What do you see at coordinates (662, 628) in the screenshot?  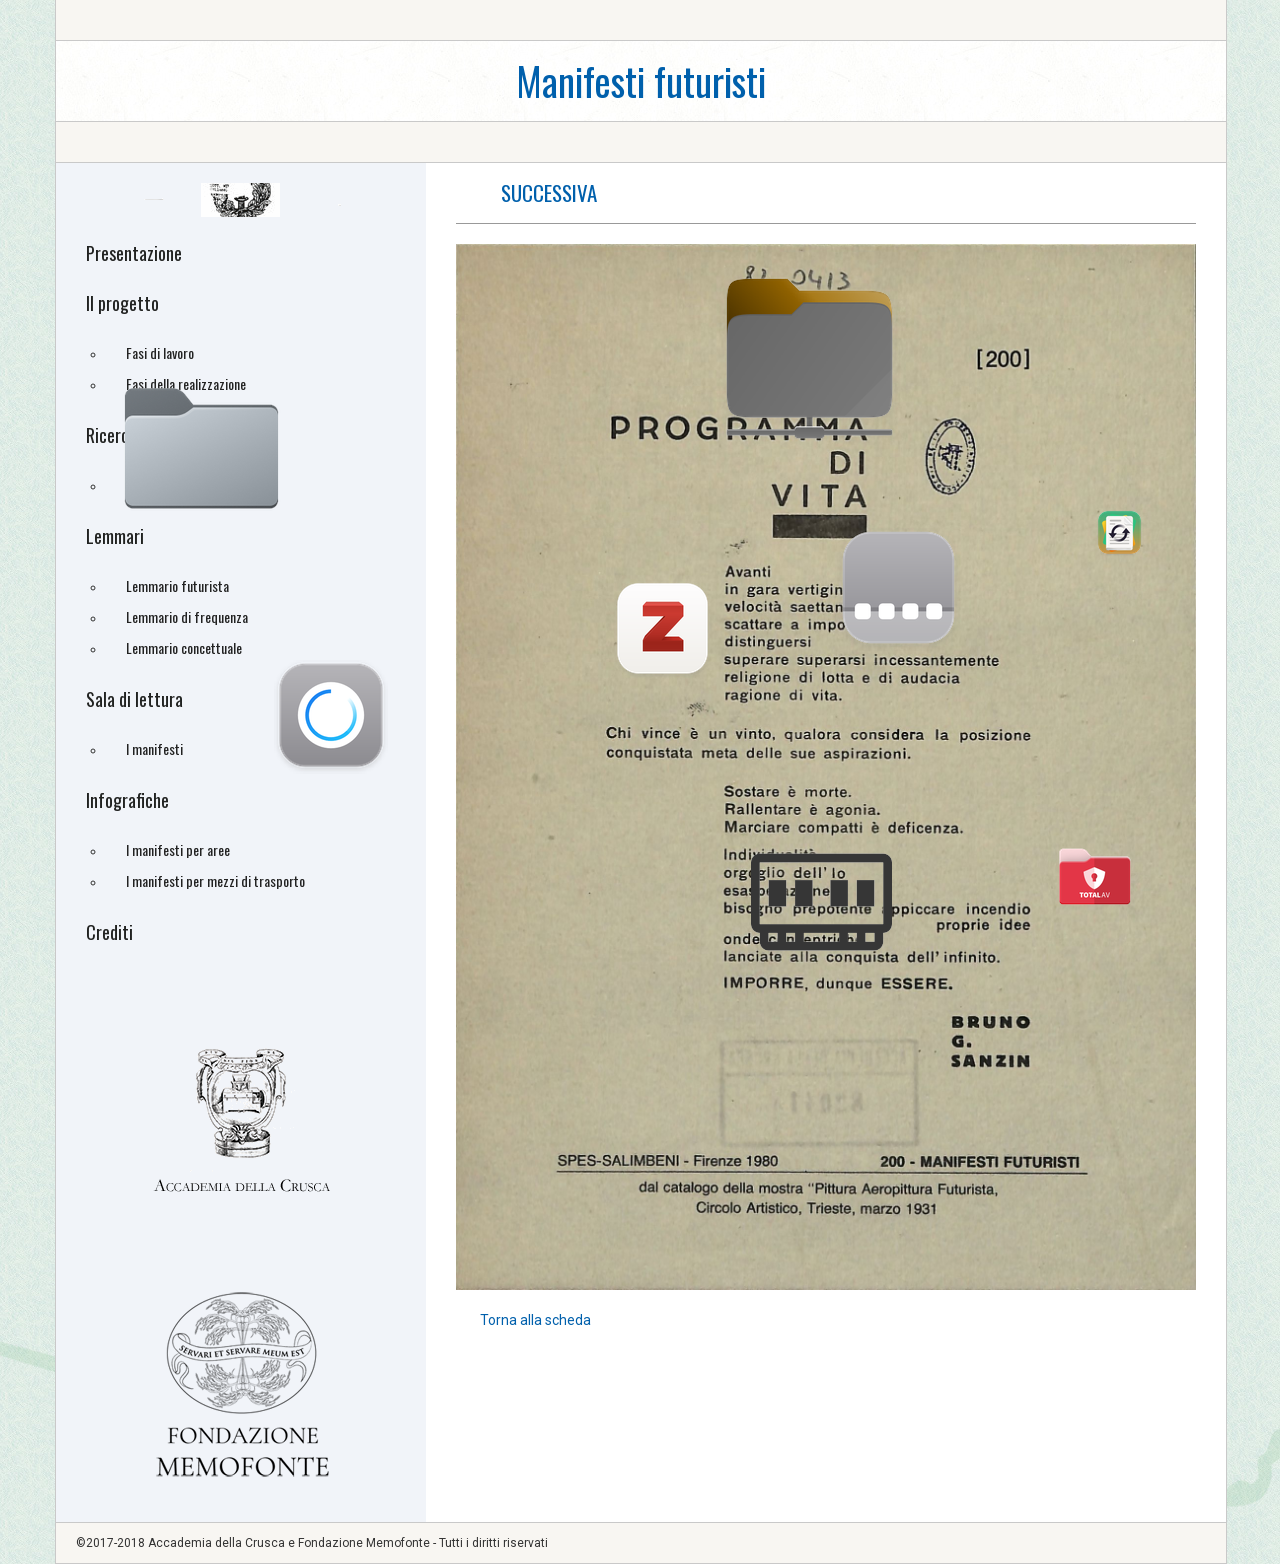 I see `open zotero reference manager` at bounding box center [662, 628].